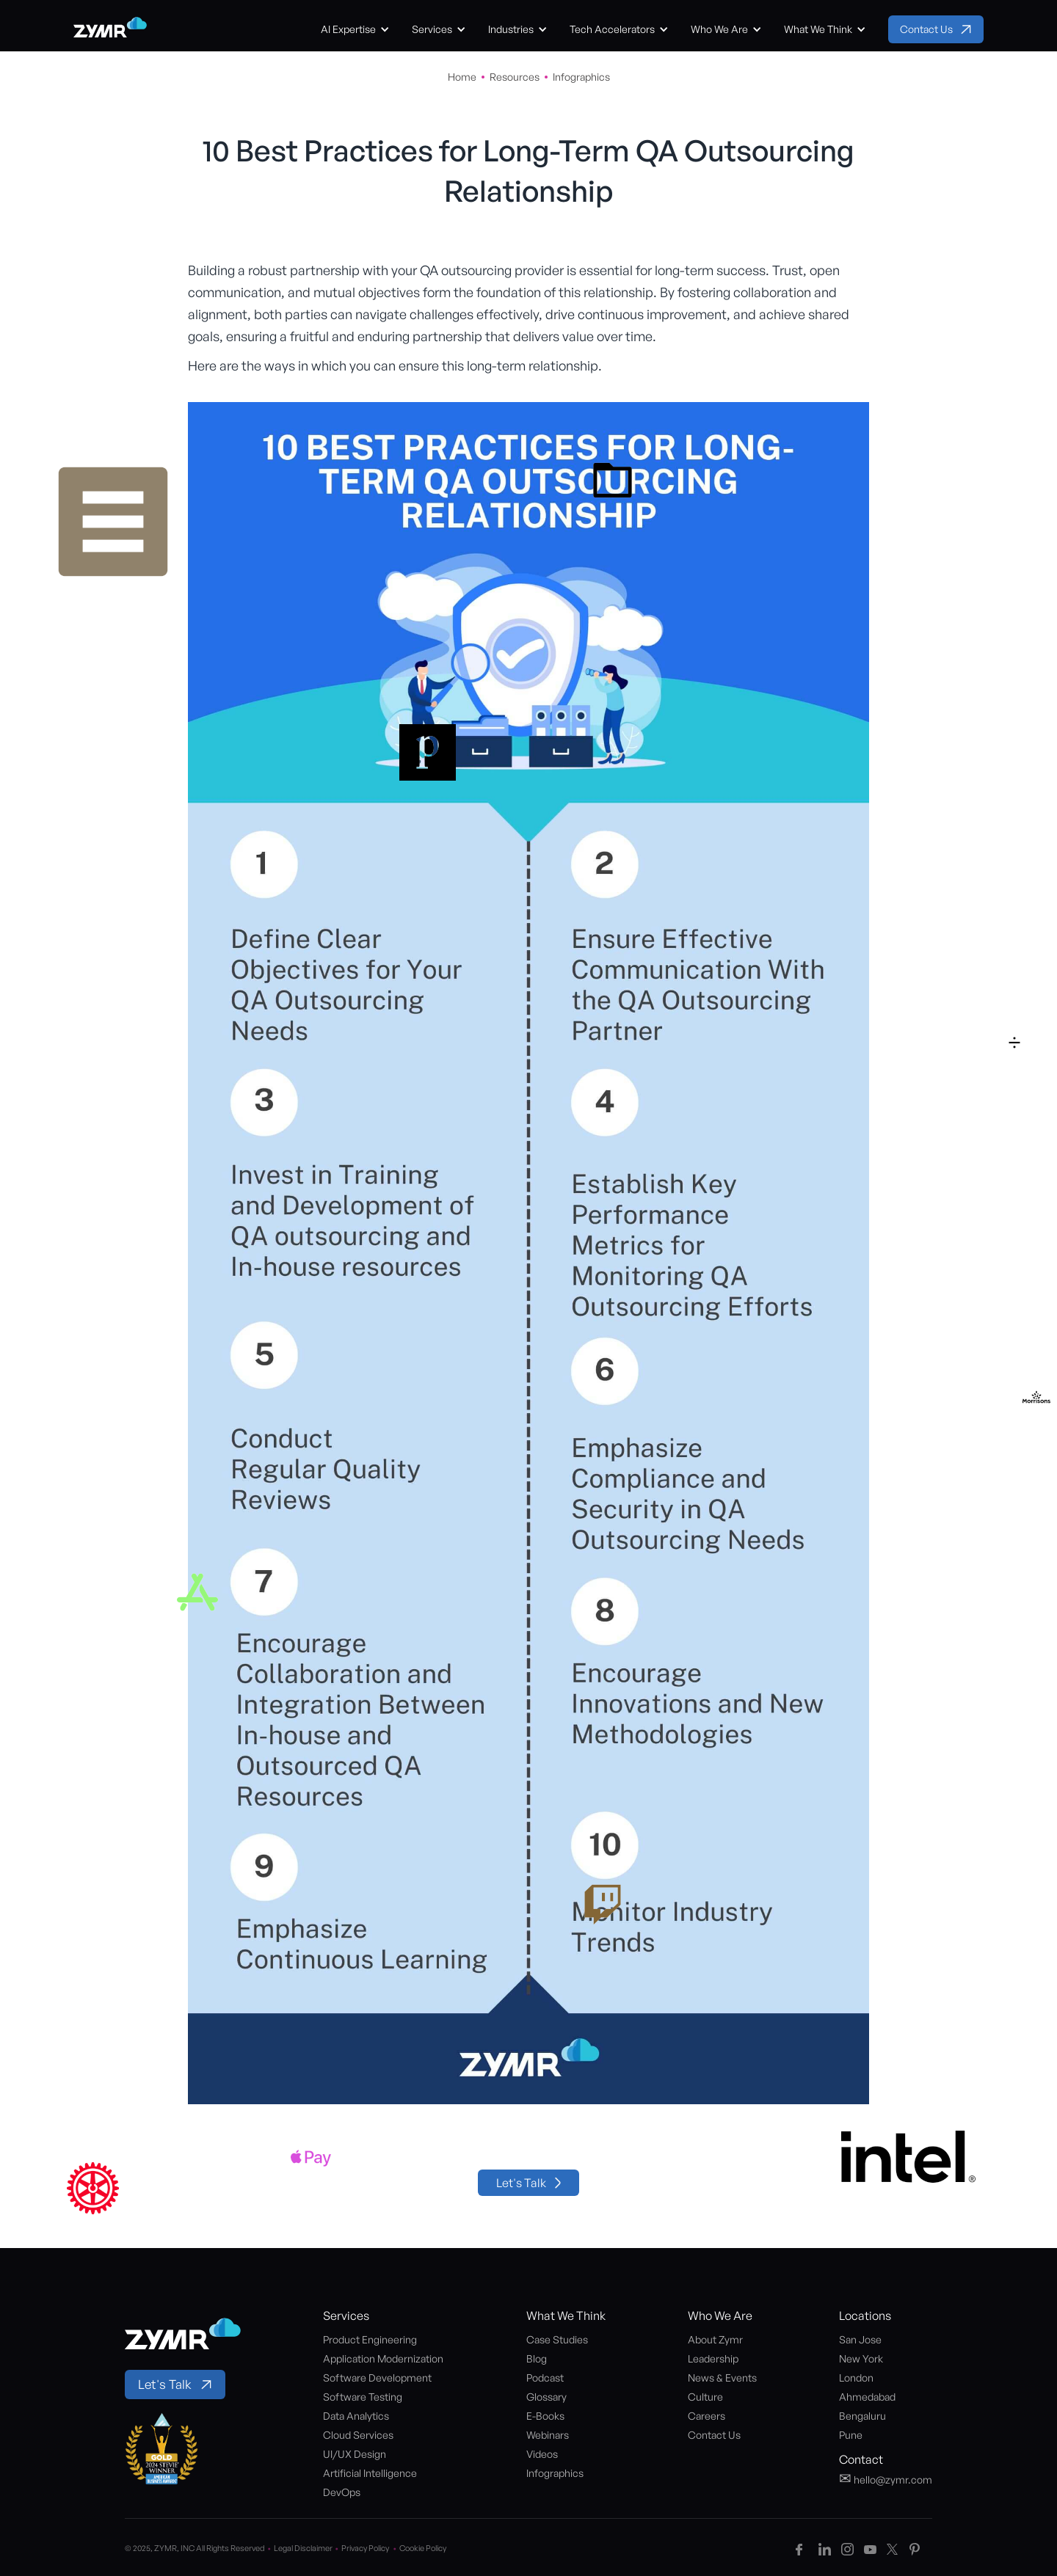 The image size is (1057, 2576). Describe the element at coordinates (908, 2156) in the screenshot. I see `Intel corporation brand logo` at that location.